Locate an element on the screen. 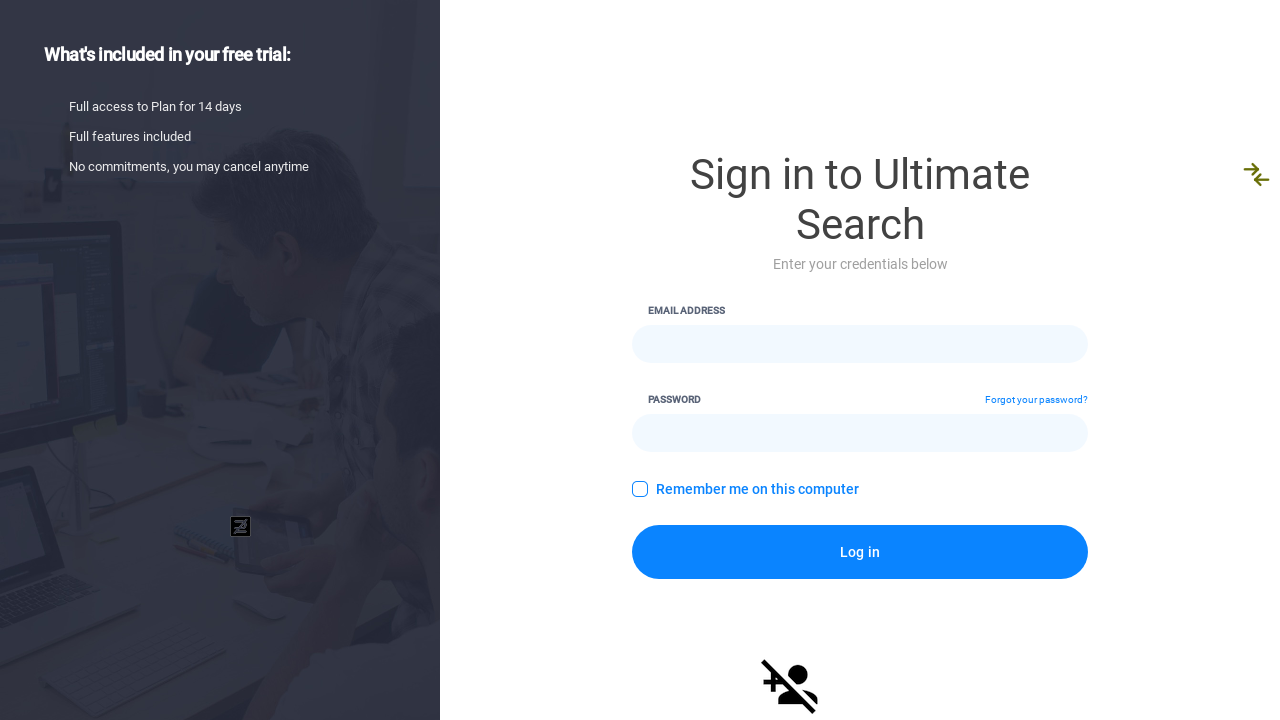 The height and width of the screenshot is (720, 1280). indicates set is not a superset of another set is located at coordinates (240, 526).